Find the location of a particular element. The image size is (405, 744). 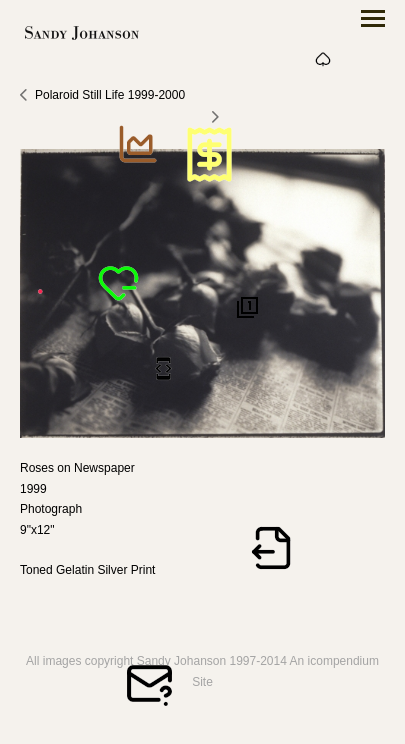

access email help or support is located at coordinates (149, 683).